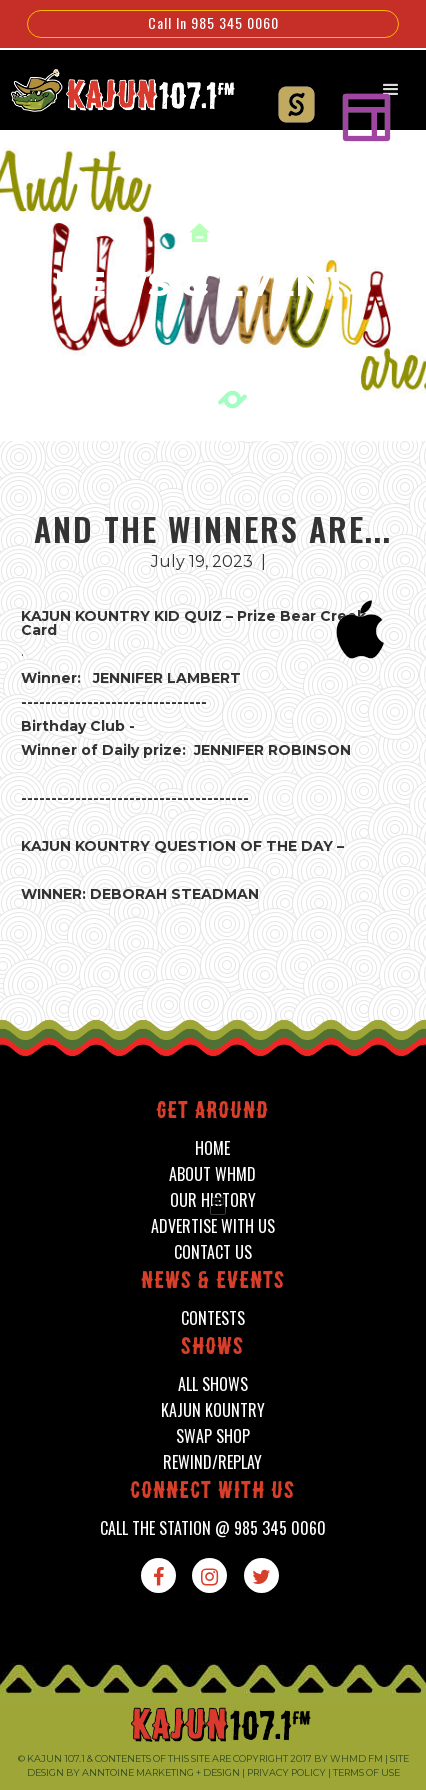 The width and height of the screenshot is (426, 1790). What do you see at coordinates (218, 1206) in the screenshot?
I see `access USB flash drive contents` at bounding box center [218, 1206].